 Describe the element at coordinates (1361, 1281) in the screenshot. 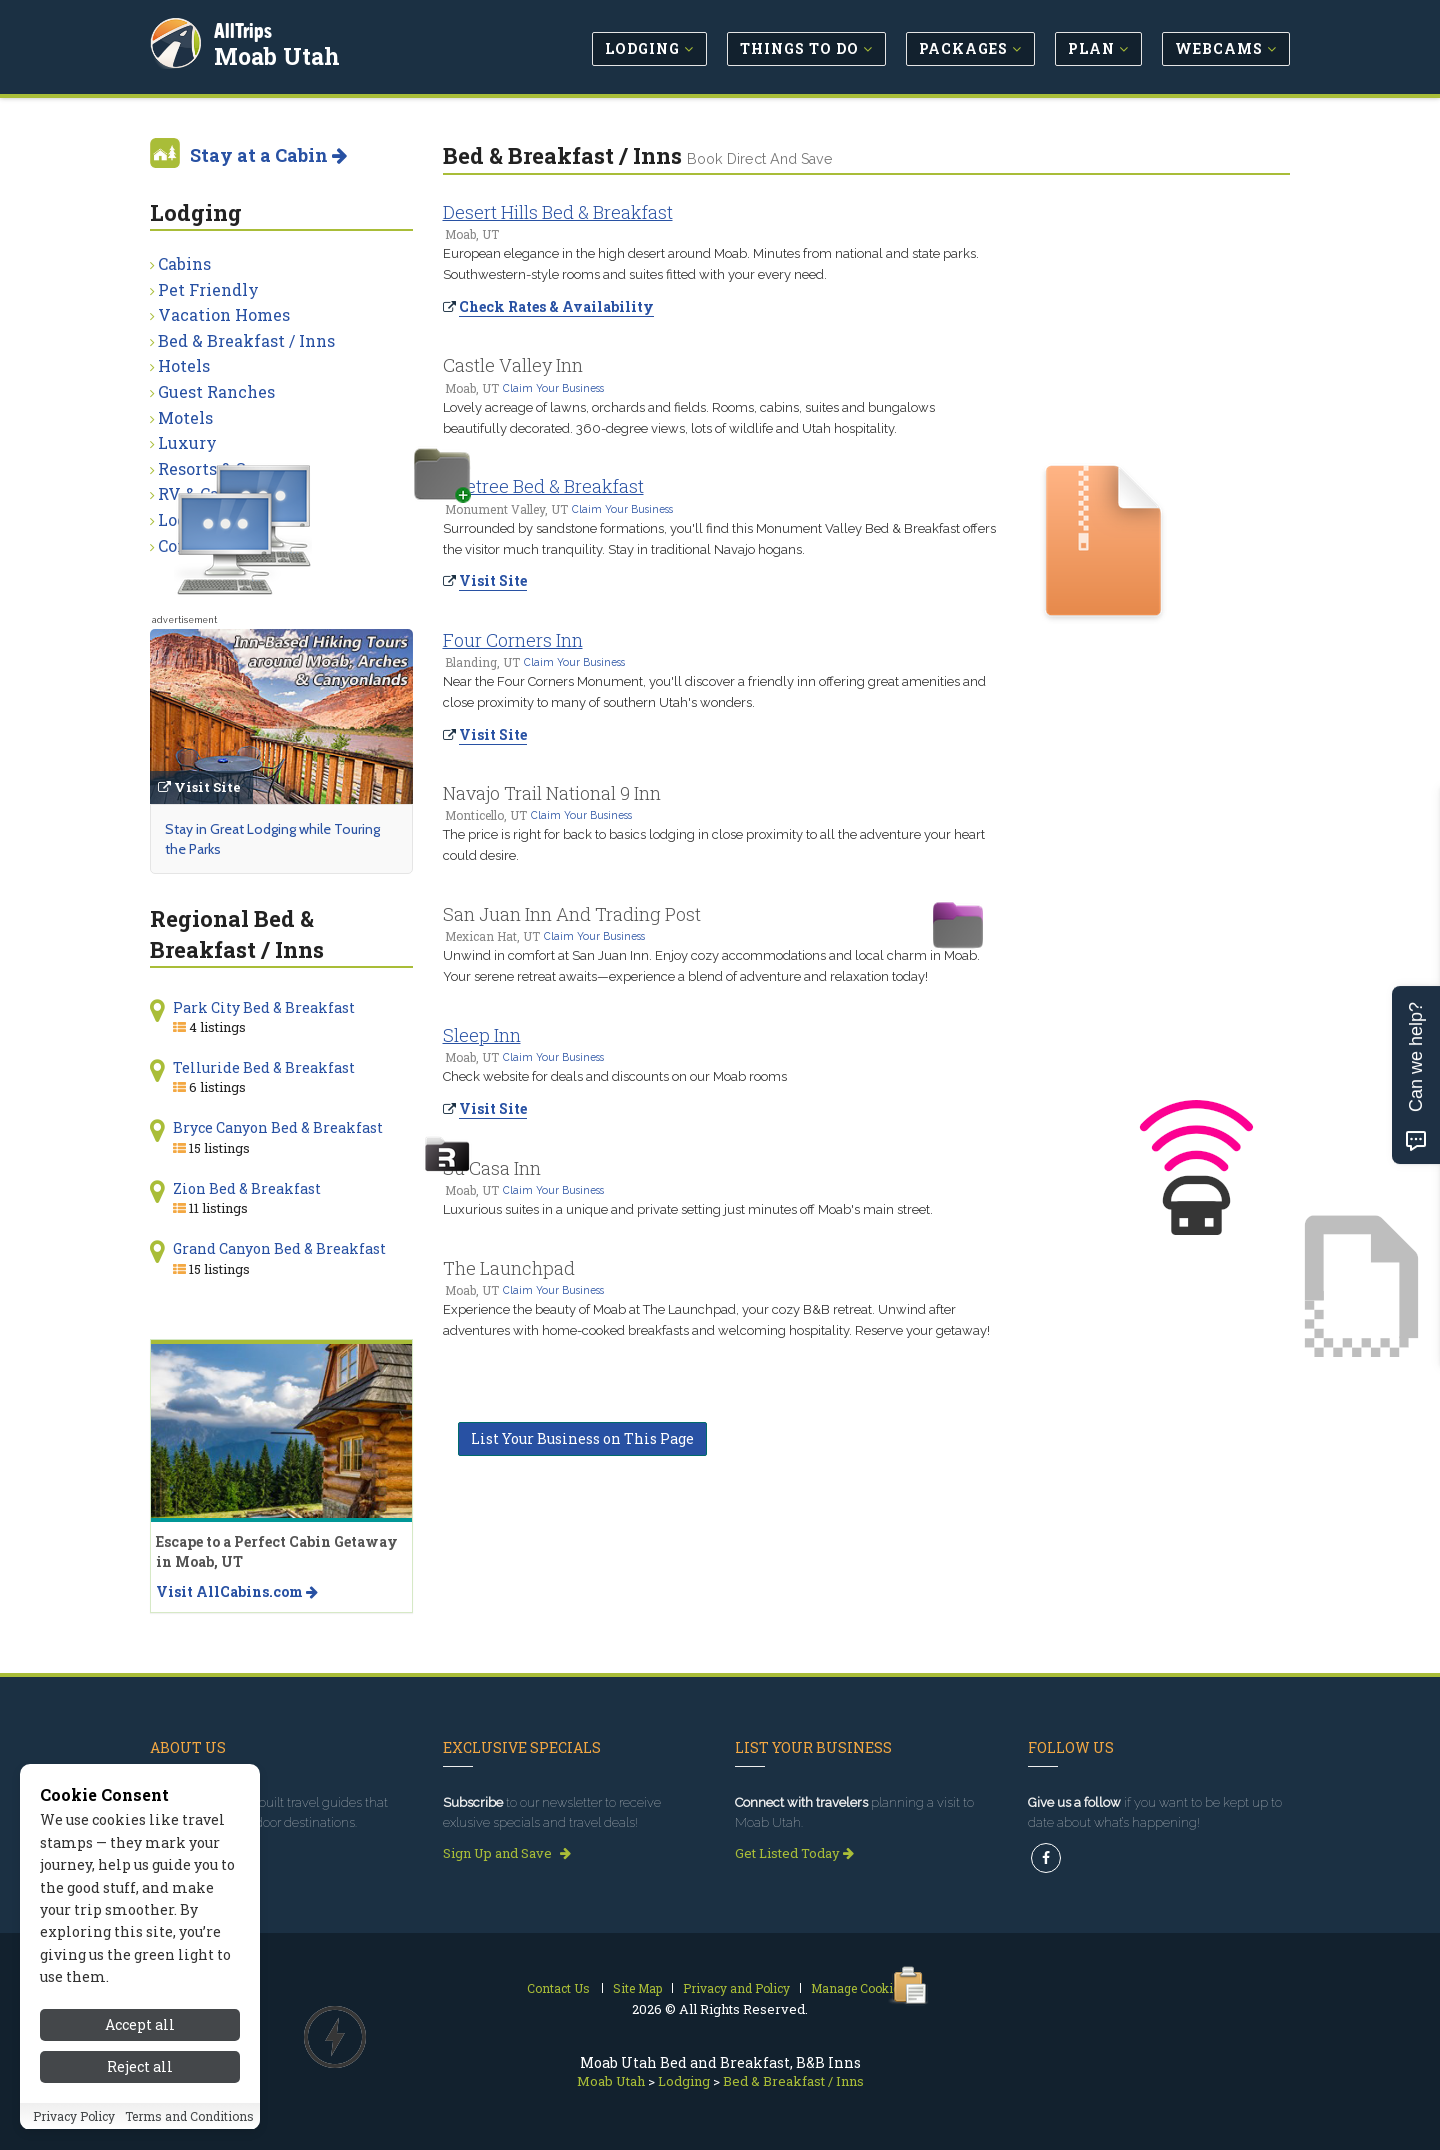

I see `access your templates folder` at that location.